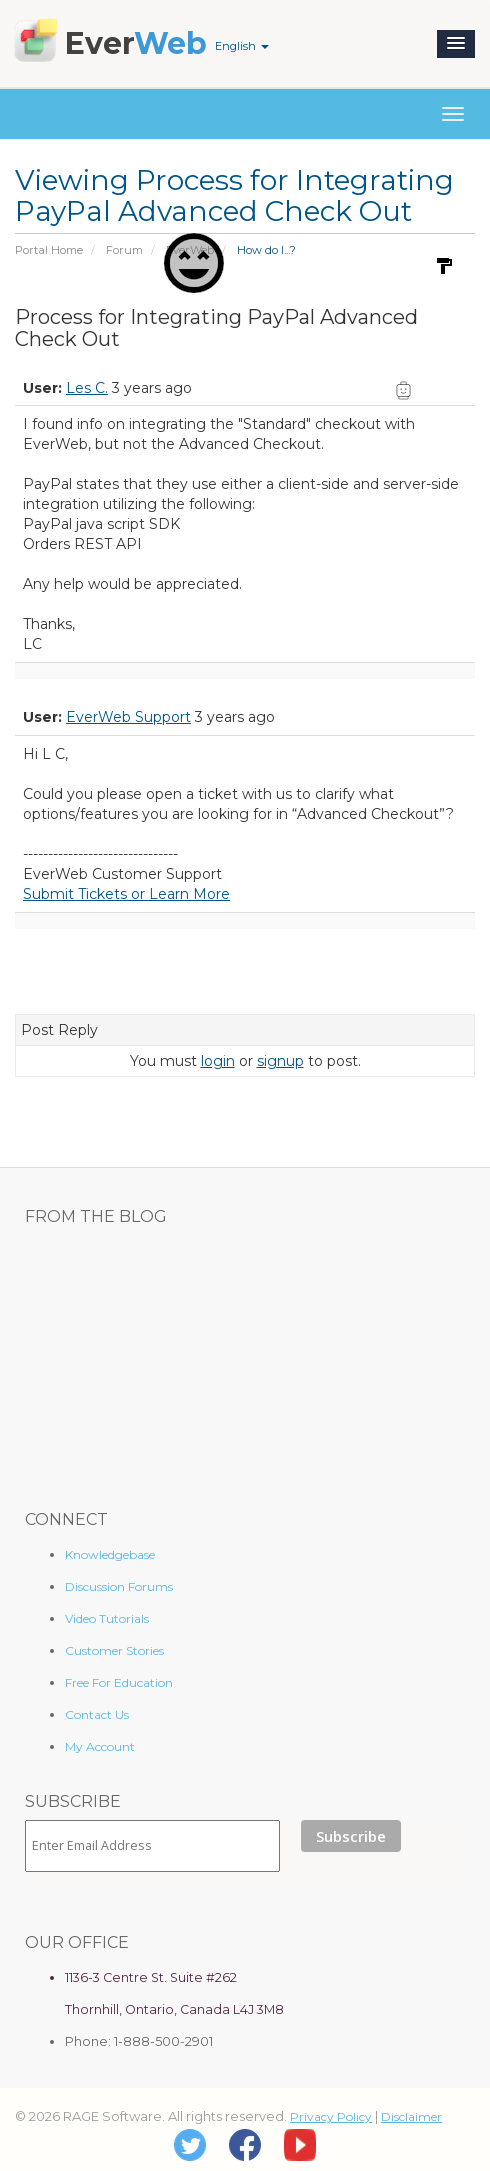  I want to click on rate your experience as very satisfied, so click(194, 263).